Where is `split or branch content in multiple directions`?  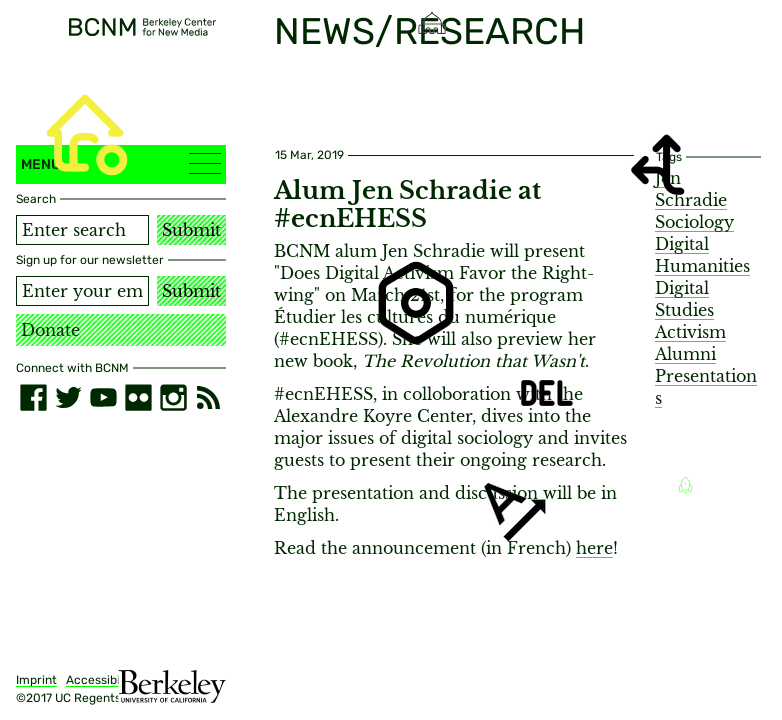
split or branch content in multiple directions is located at coordinates (659, 166).